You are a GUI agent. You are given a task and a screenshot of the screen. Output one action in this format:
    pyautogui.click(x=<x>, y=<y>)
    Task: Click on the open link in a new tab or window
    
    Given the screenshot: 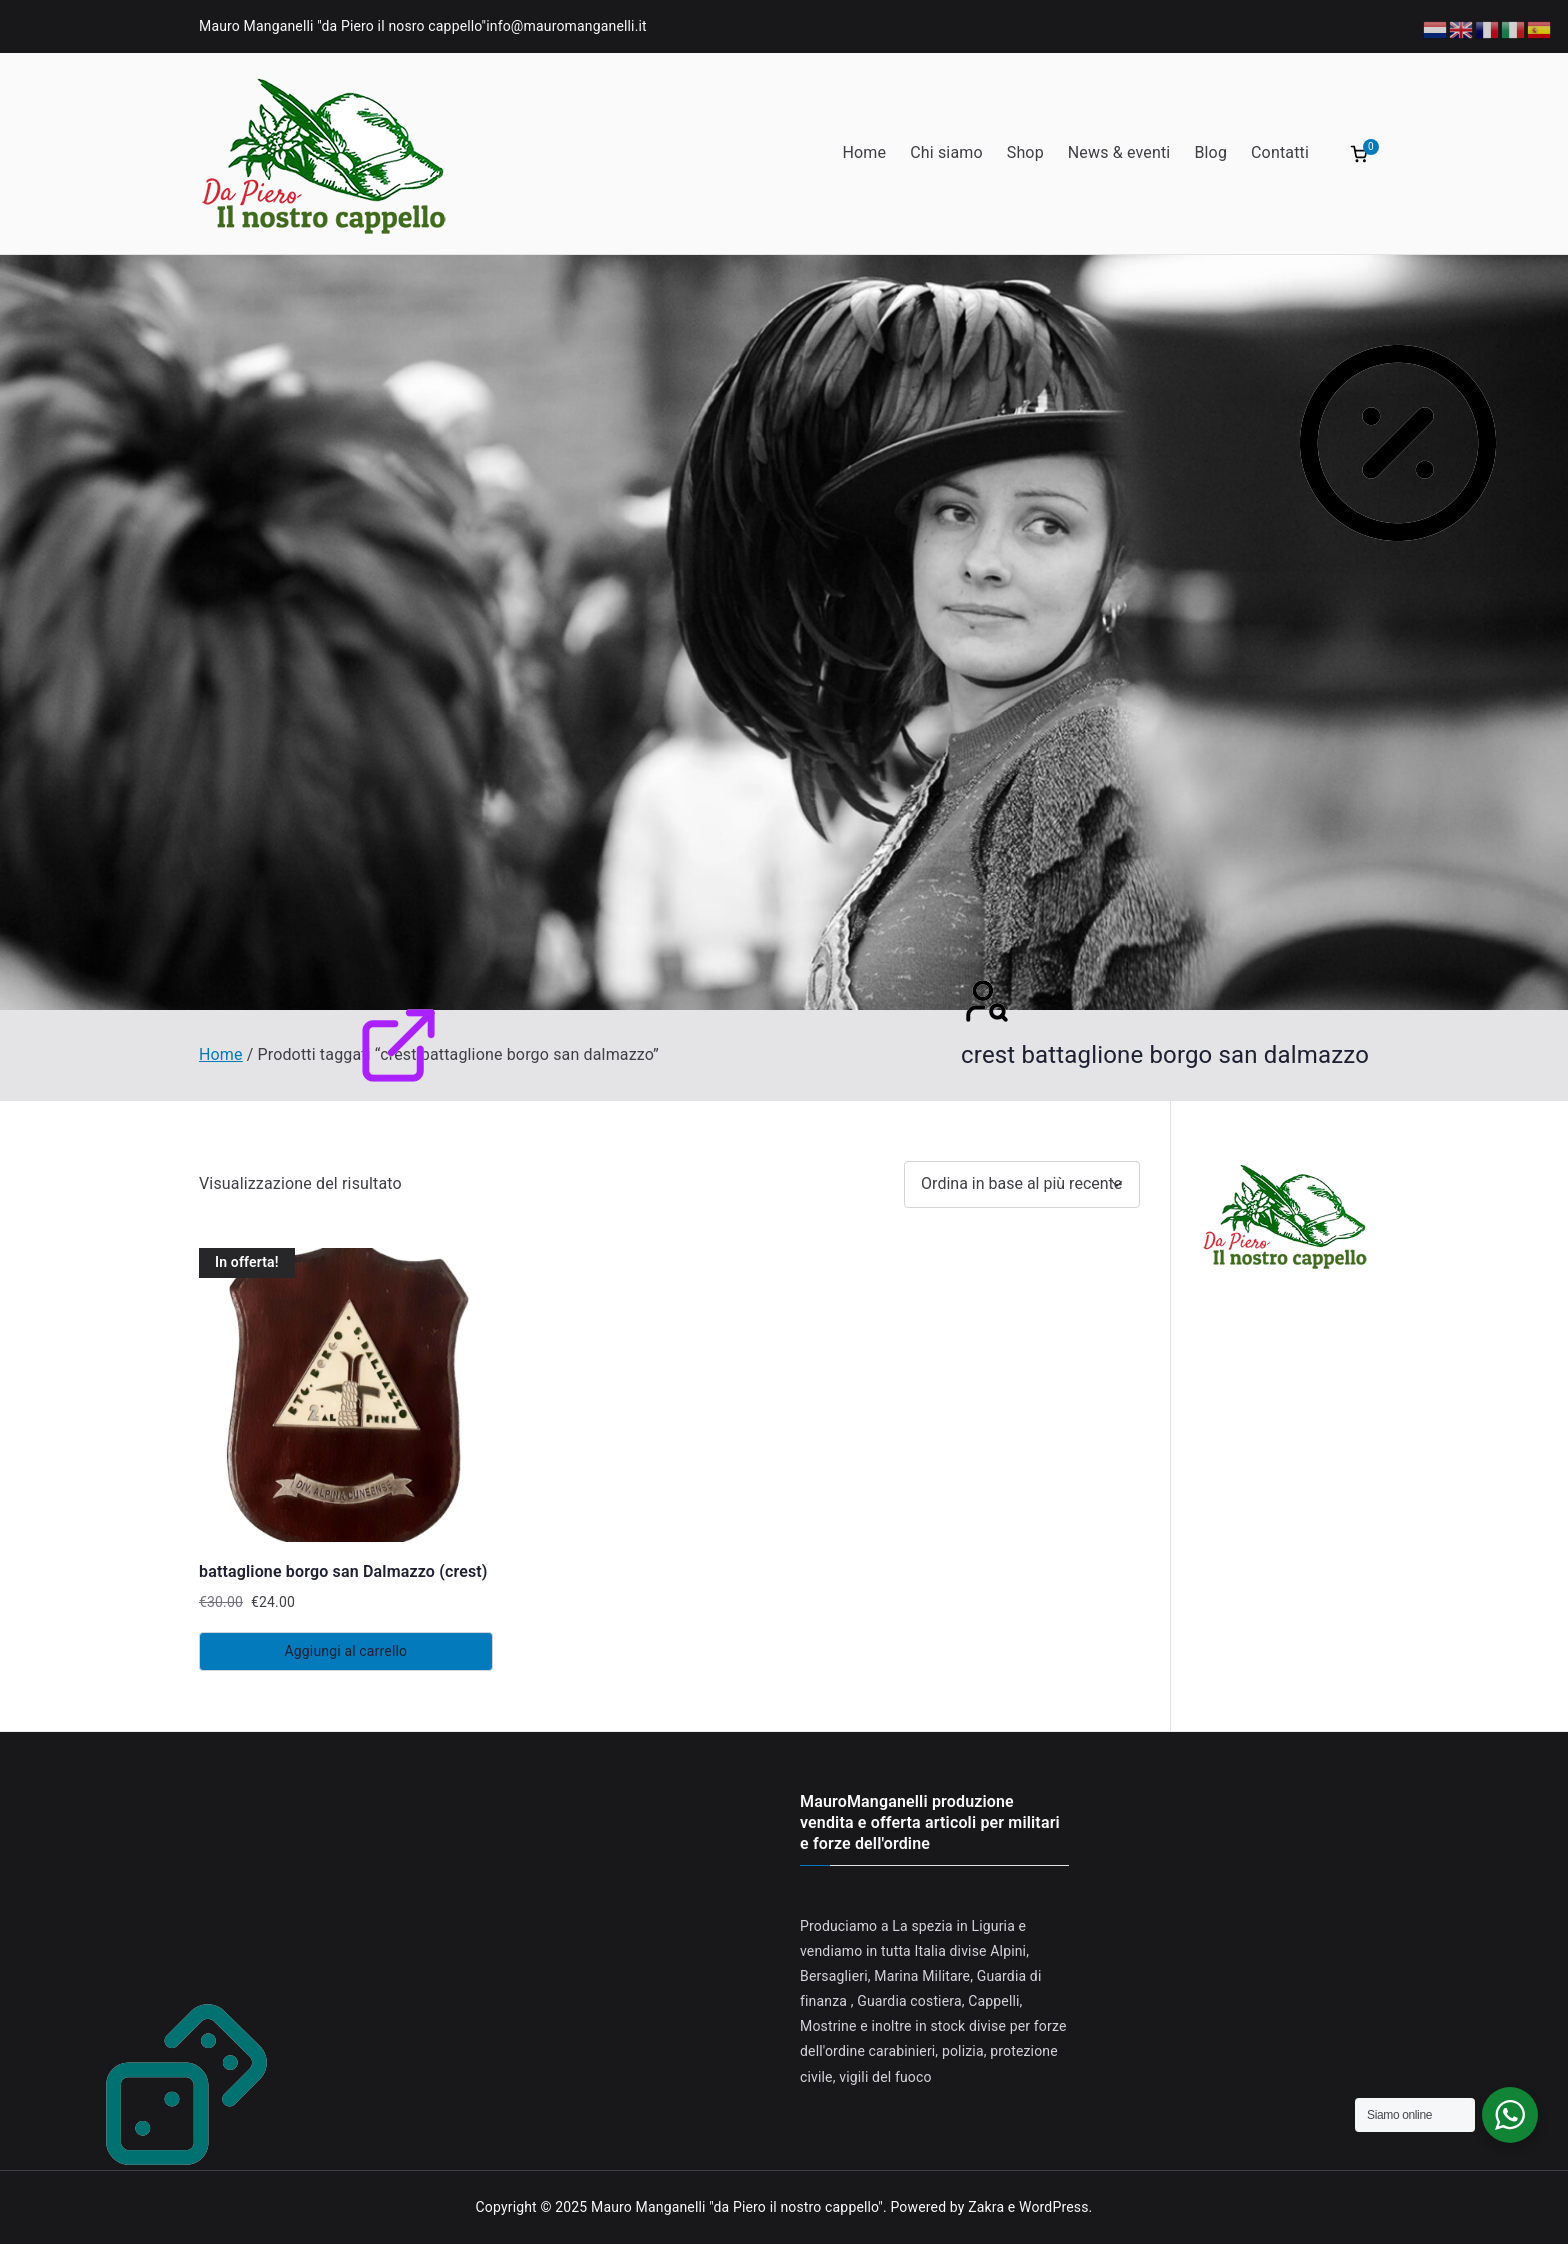 What is the action you would take?
    pyautogui.click(x=398, y=1045)
    